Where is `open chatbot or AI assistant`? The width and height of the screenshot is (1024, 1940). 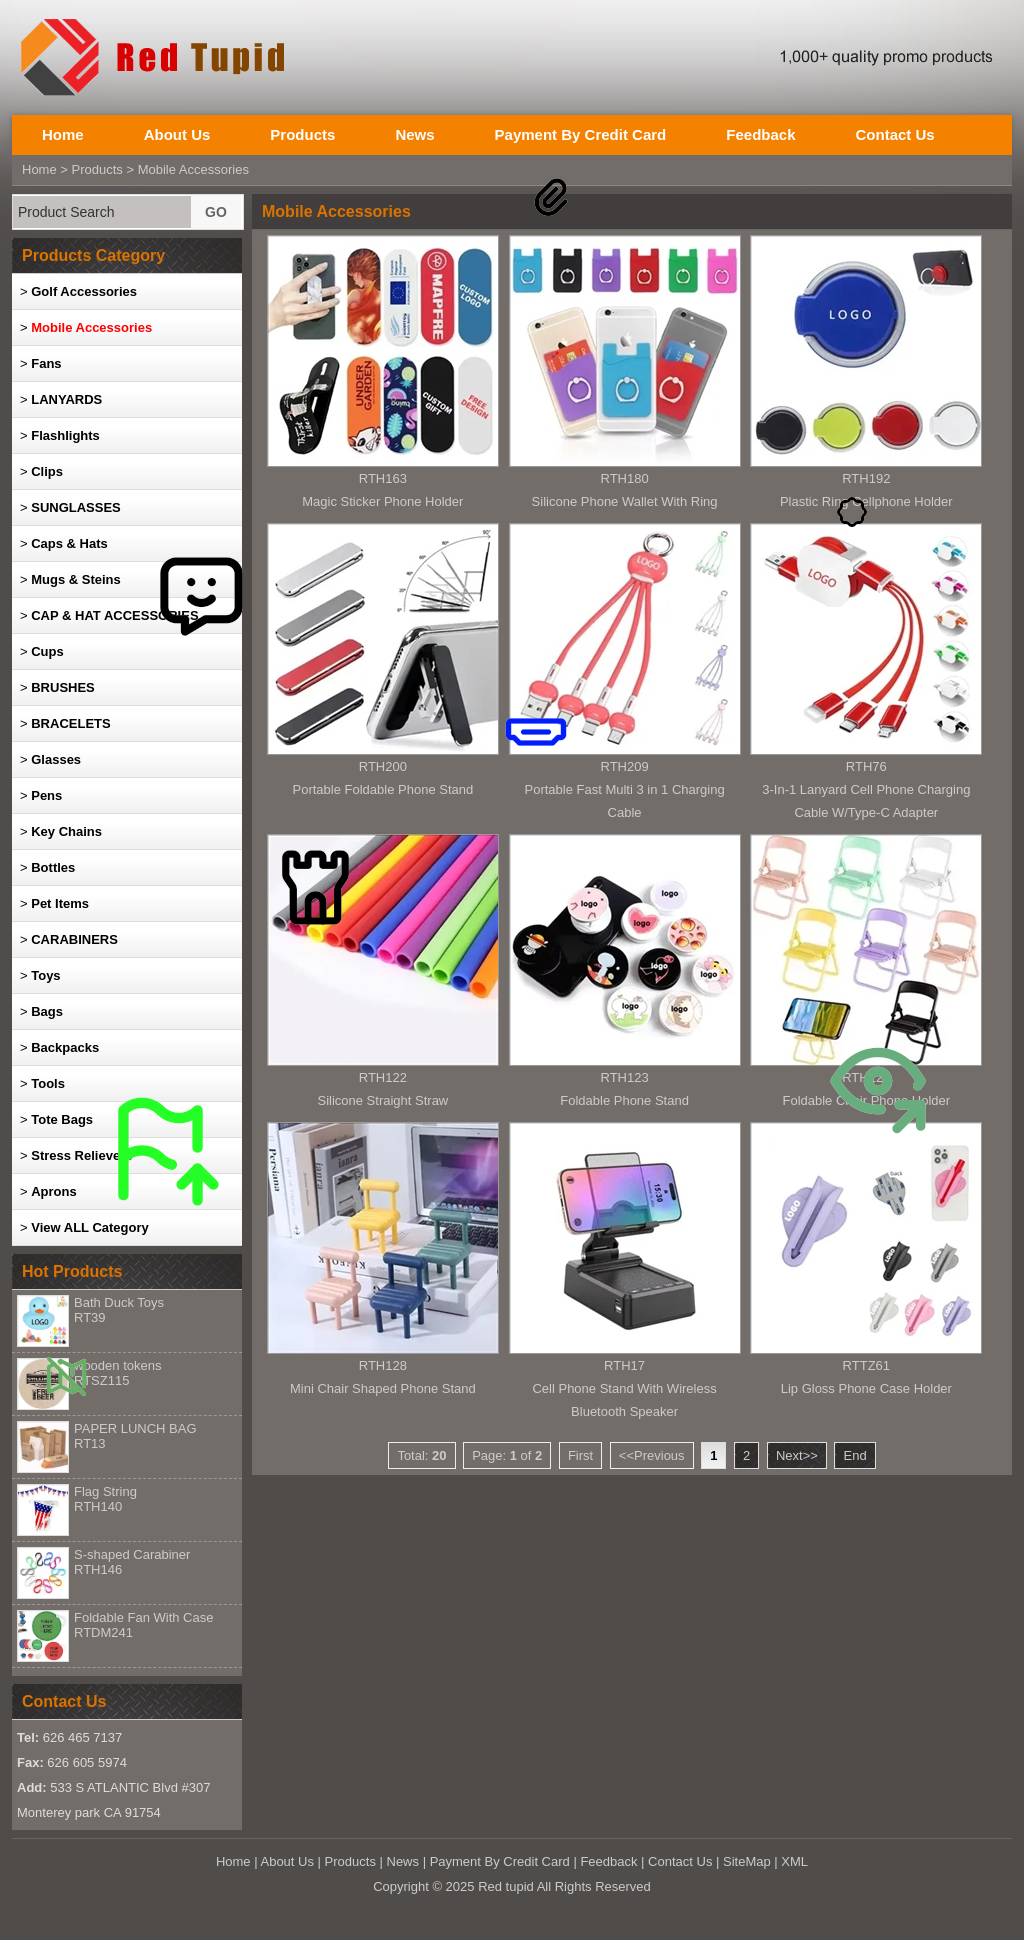 open chatbot or AI assistant is located at coordinates (201, 594).